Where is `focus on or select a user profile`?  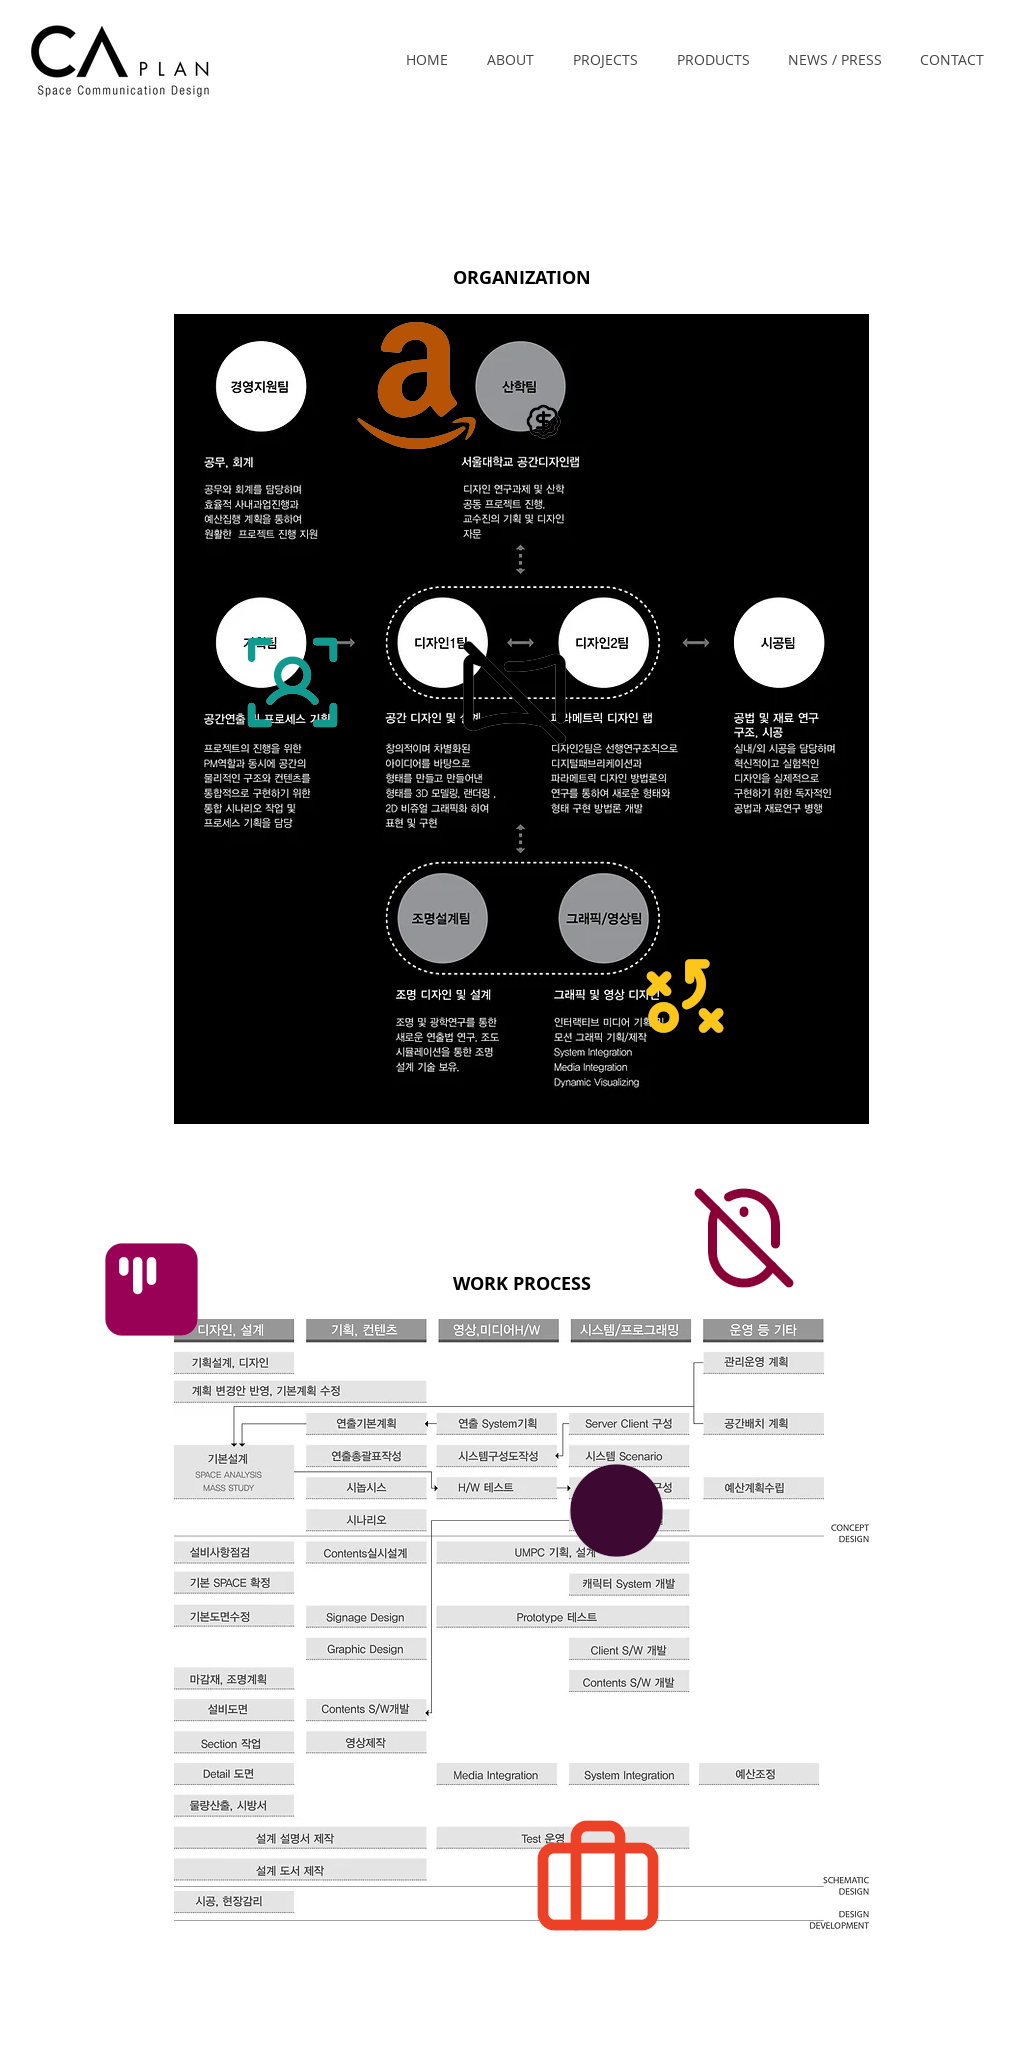
focus on or select a user profile is located at coordinates (292, 682).